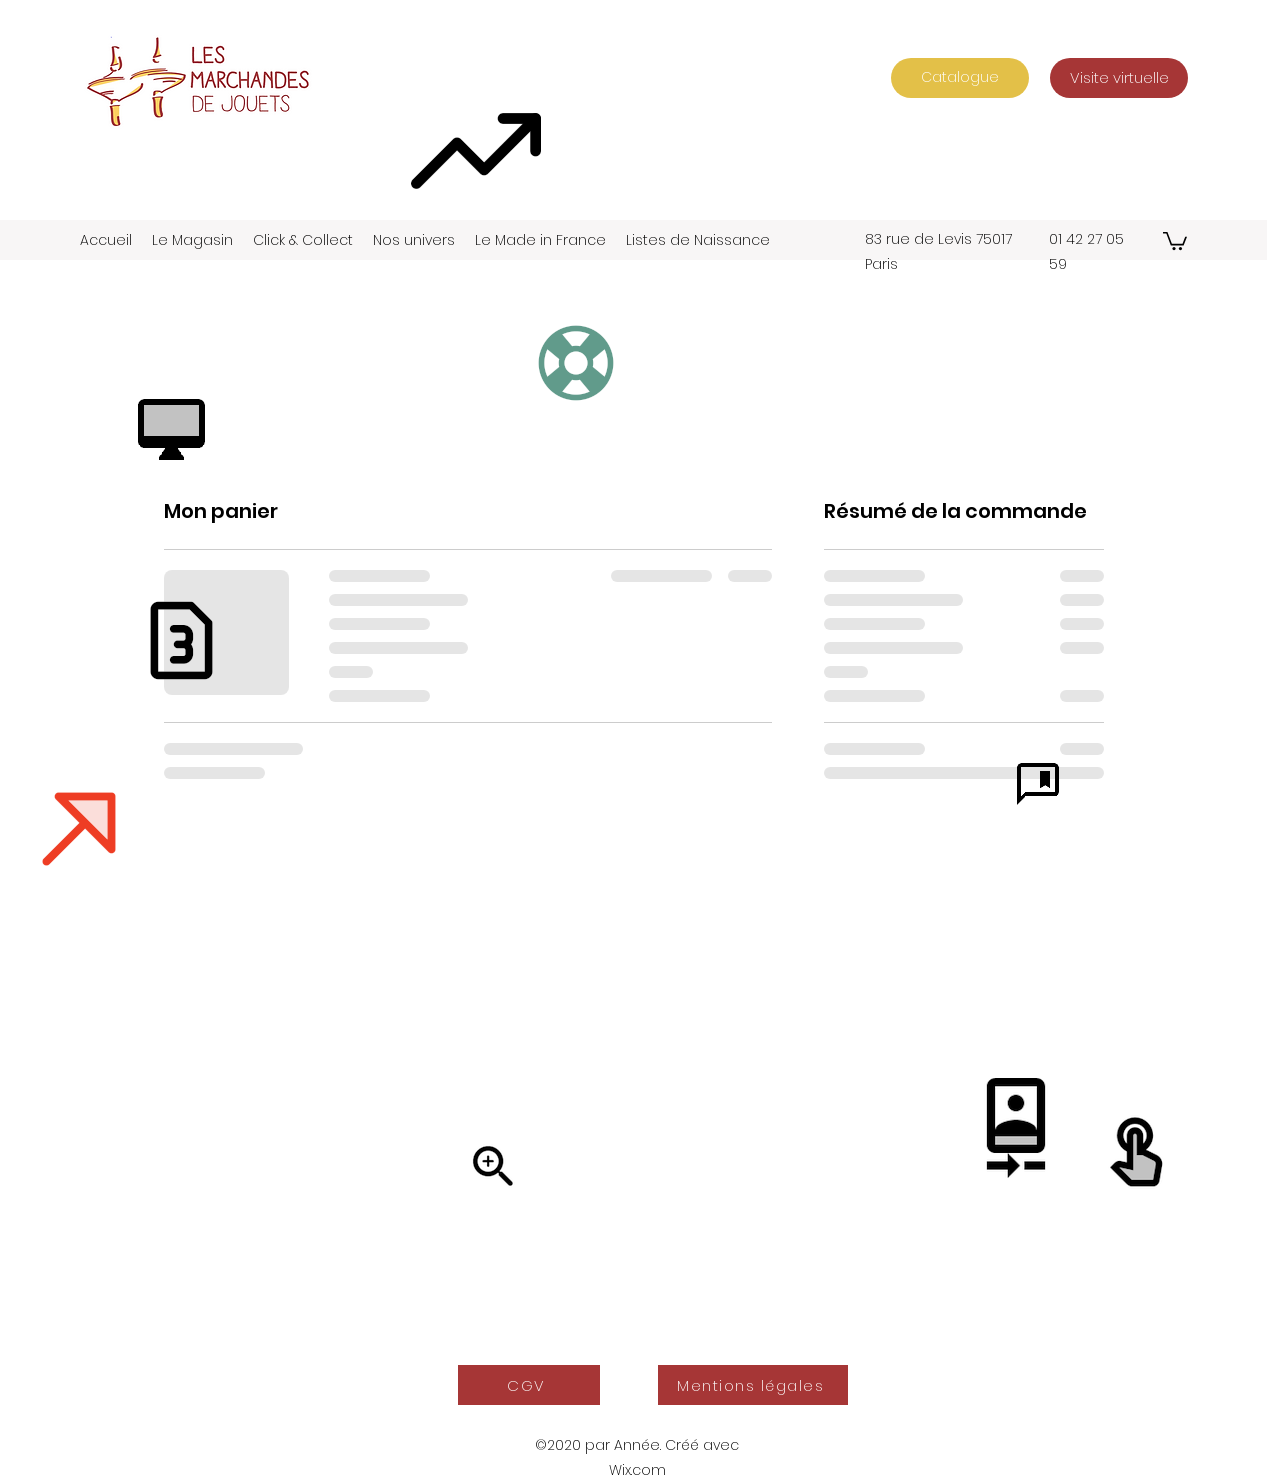  Describe the element at coordinates (476, 151) in the screenshot. I see `view trending or popular content` at that location.